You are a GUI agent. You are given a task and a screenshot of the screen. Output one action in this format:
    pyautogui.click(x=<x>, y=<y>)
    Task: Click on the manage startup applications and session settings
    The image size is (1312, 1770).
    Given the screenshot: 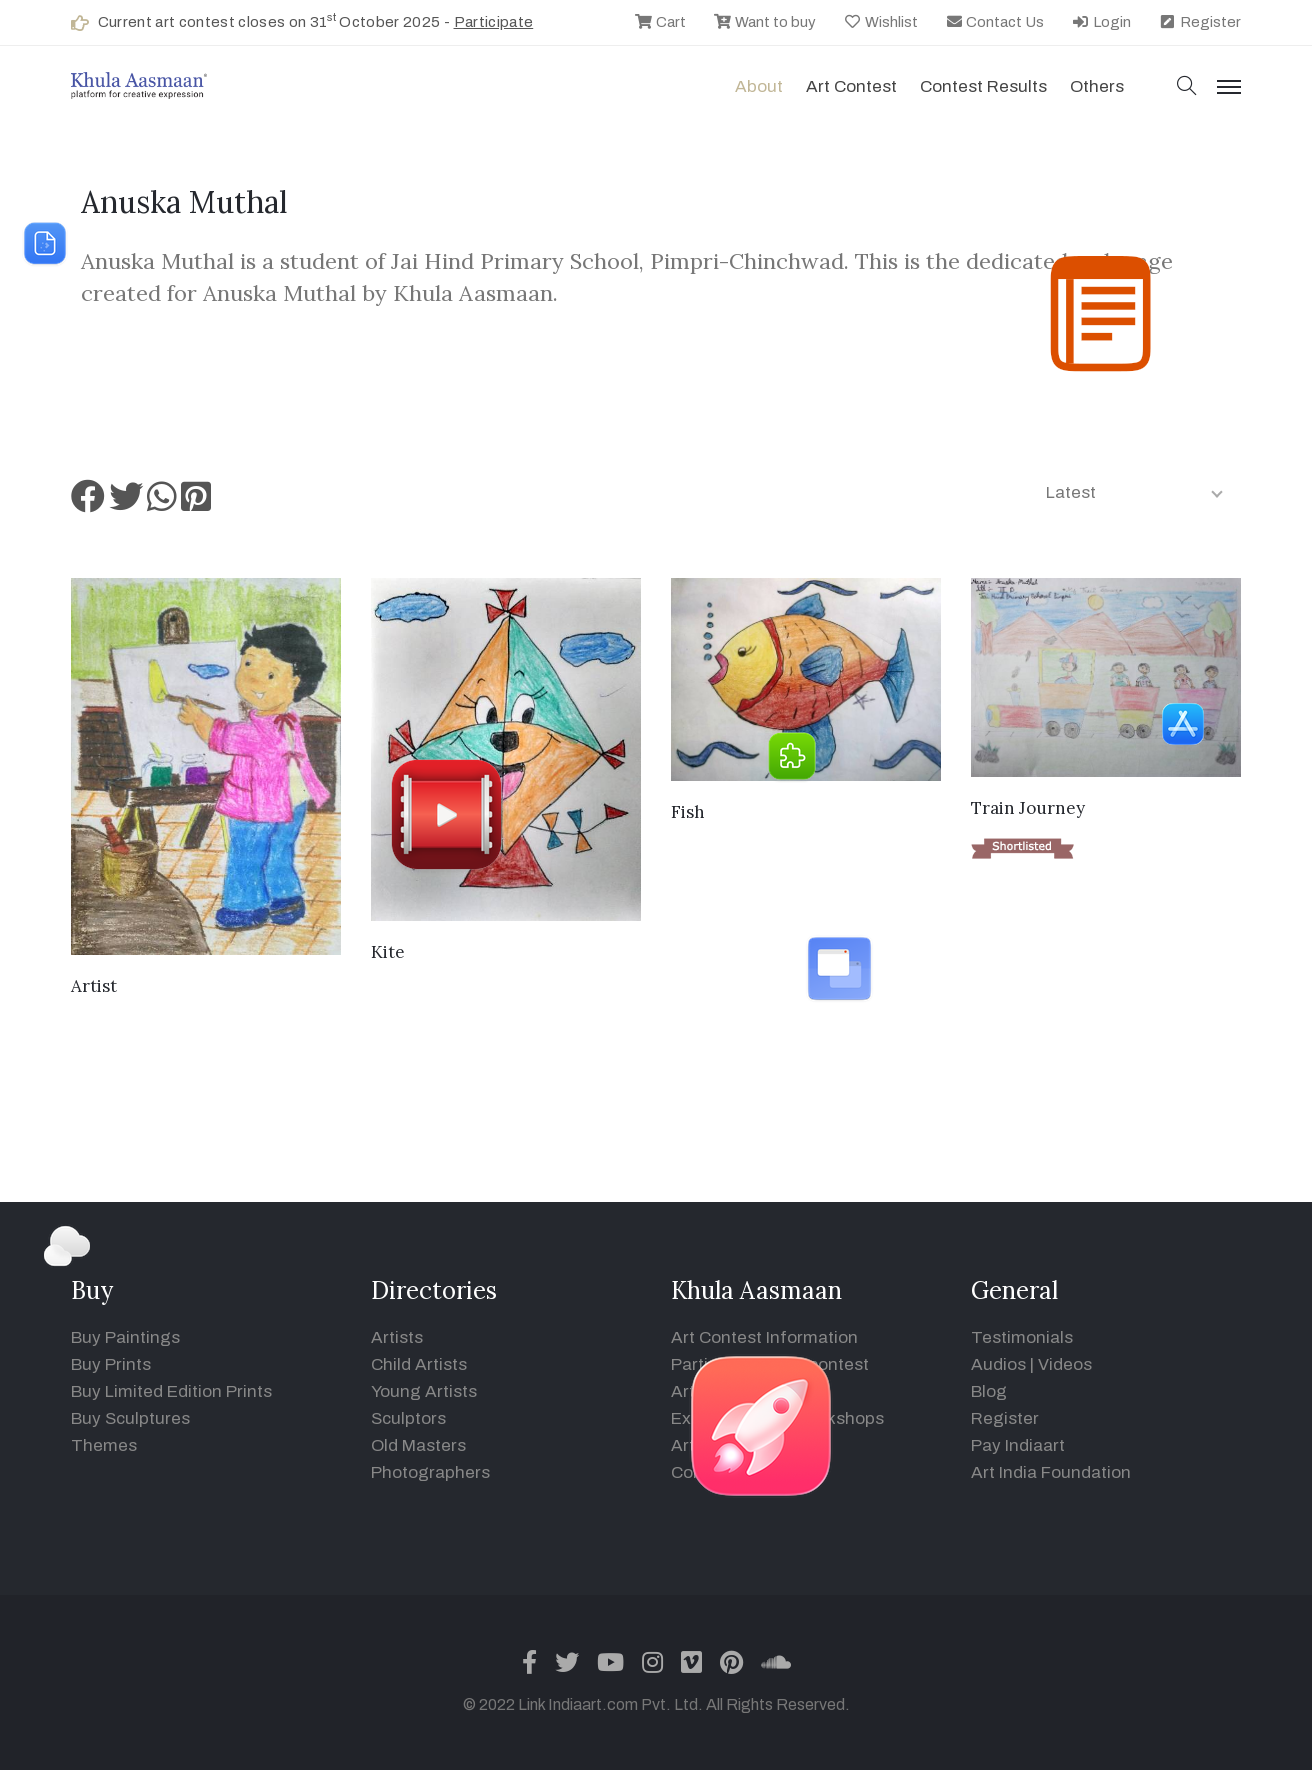 What is the action you would take?
    pyautogui.click(x=839, y=968)
    